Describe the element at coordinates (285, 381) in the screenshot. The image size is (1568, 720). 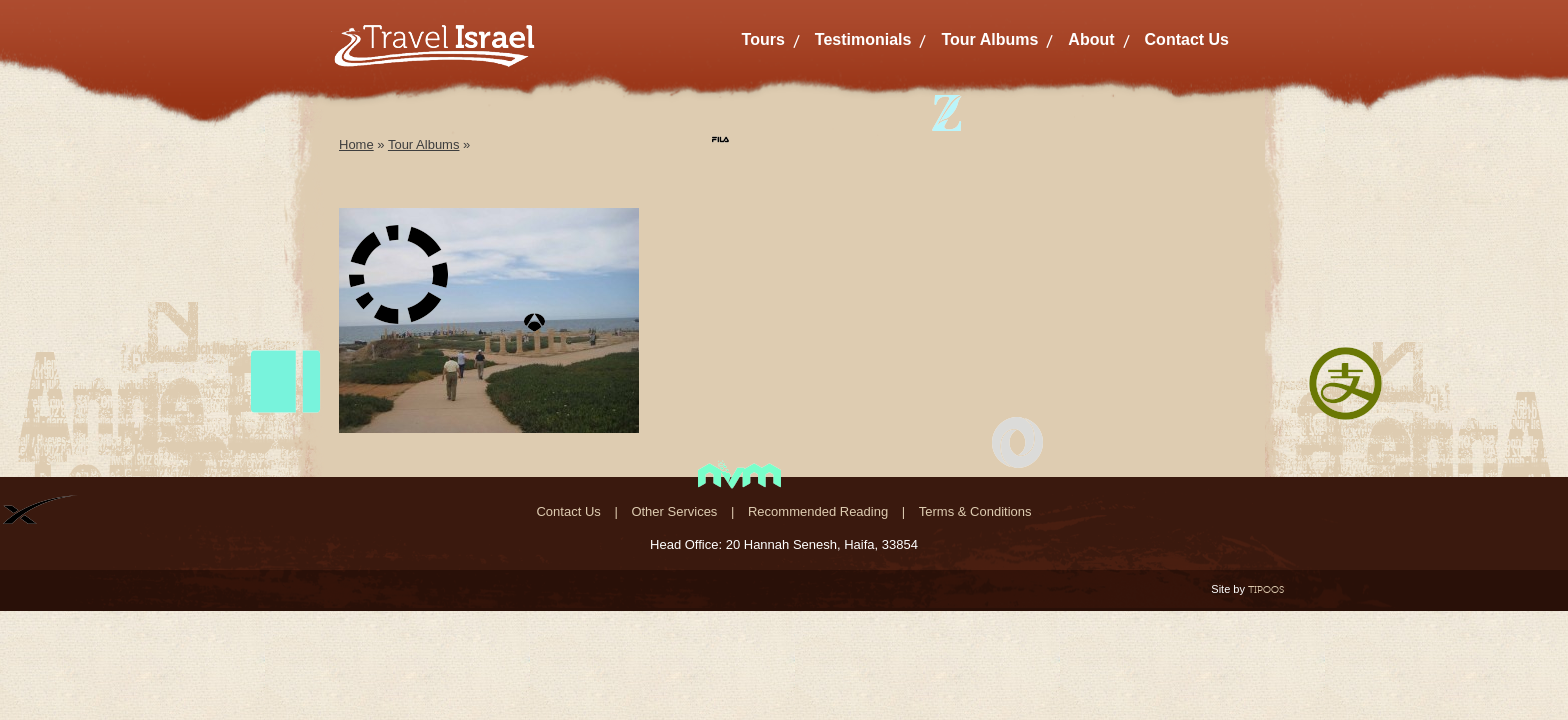
I see `switch to right sidebar layout` at that location.